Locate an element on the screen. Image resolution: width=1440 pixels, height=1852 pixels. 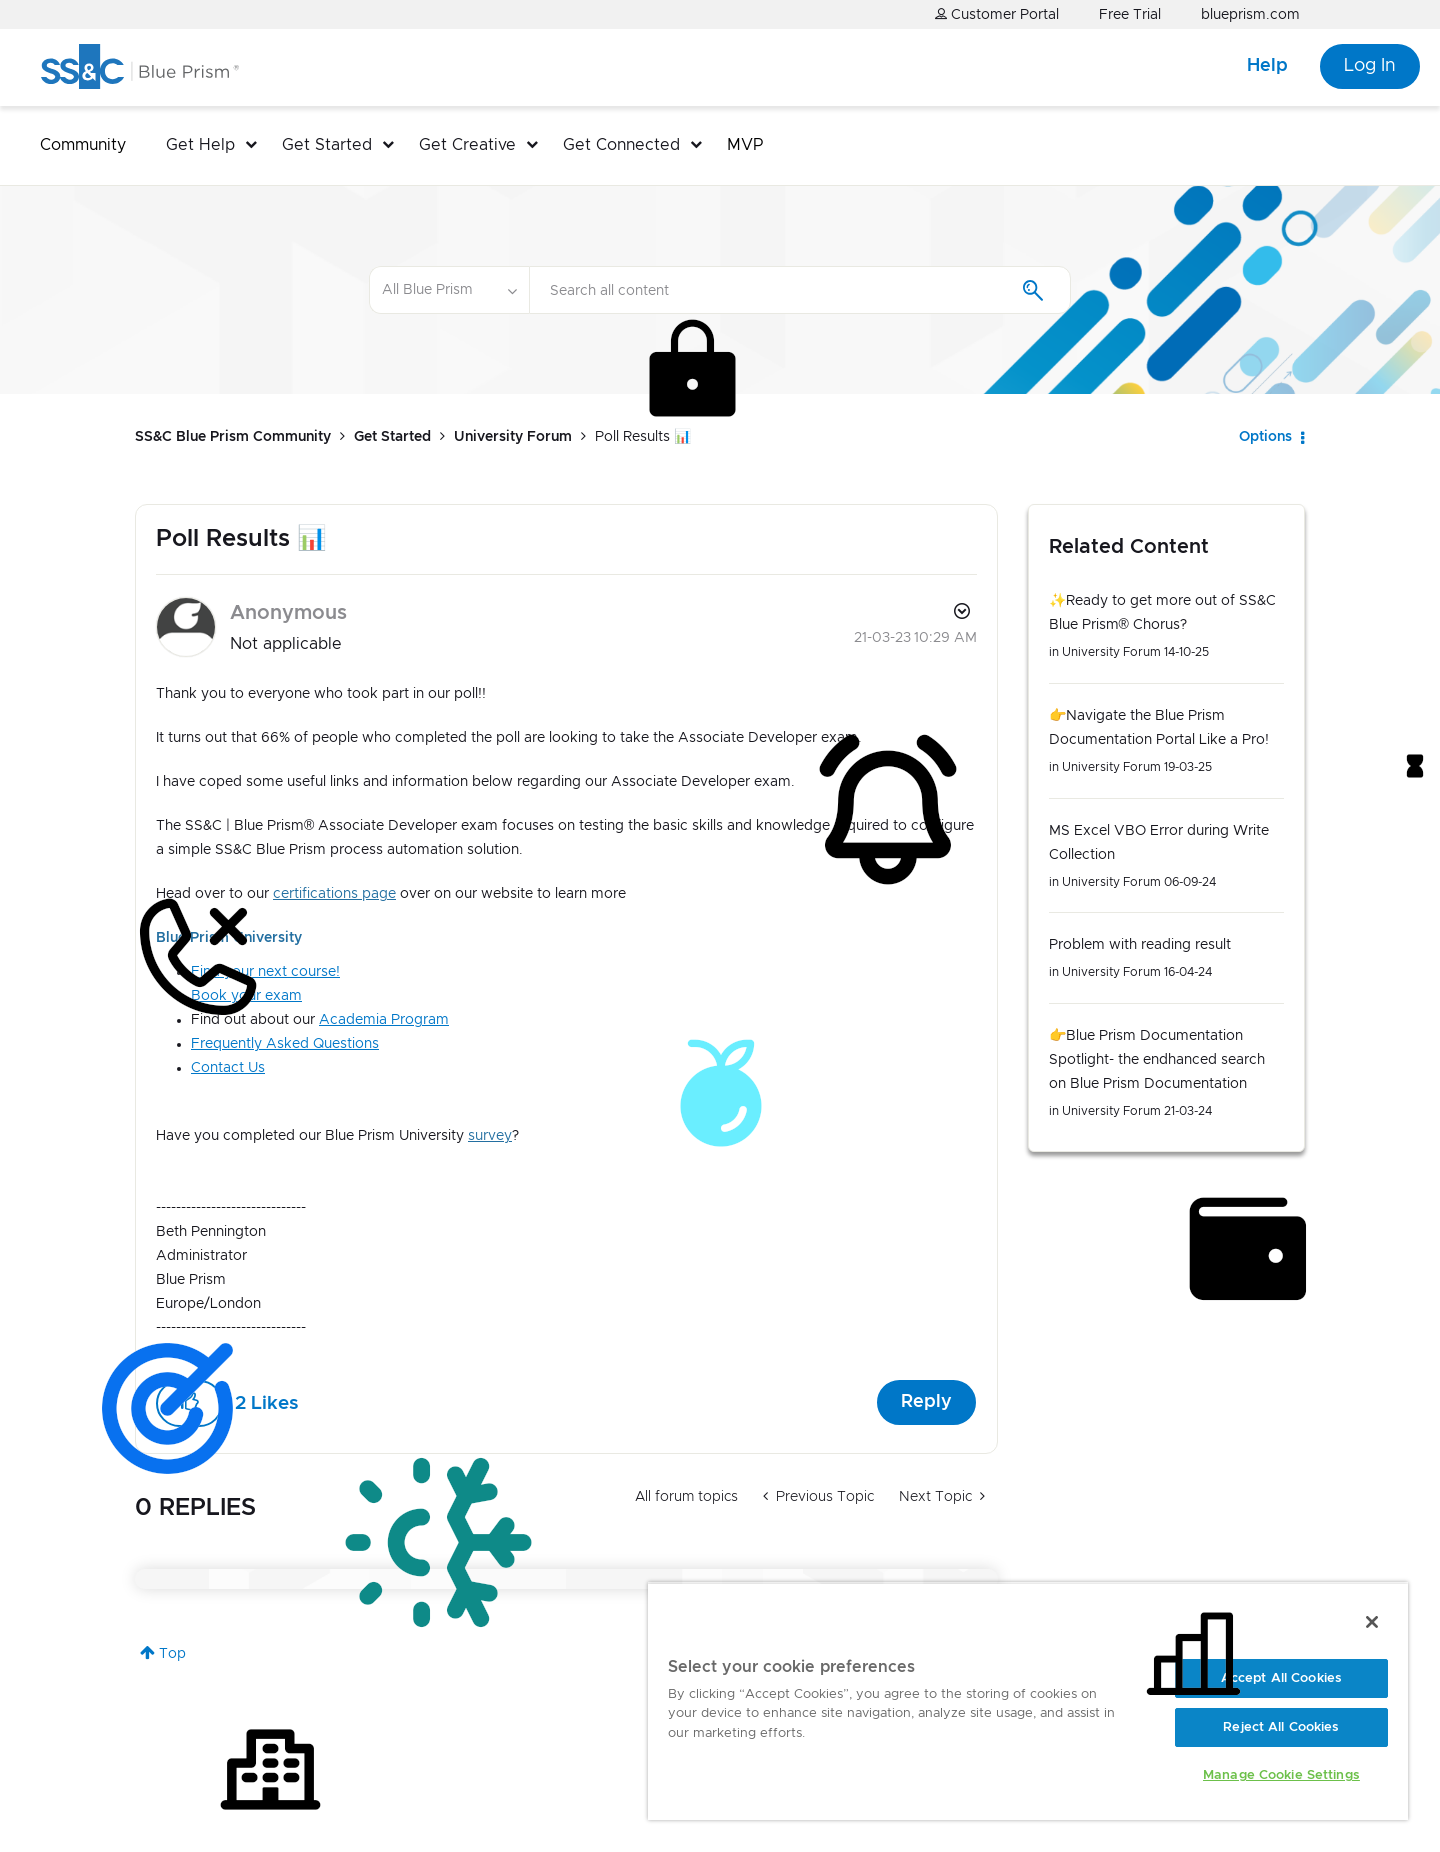
end or decline a phone call is located at coordinates (200, 954).